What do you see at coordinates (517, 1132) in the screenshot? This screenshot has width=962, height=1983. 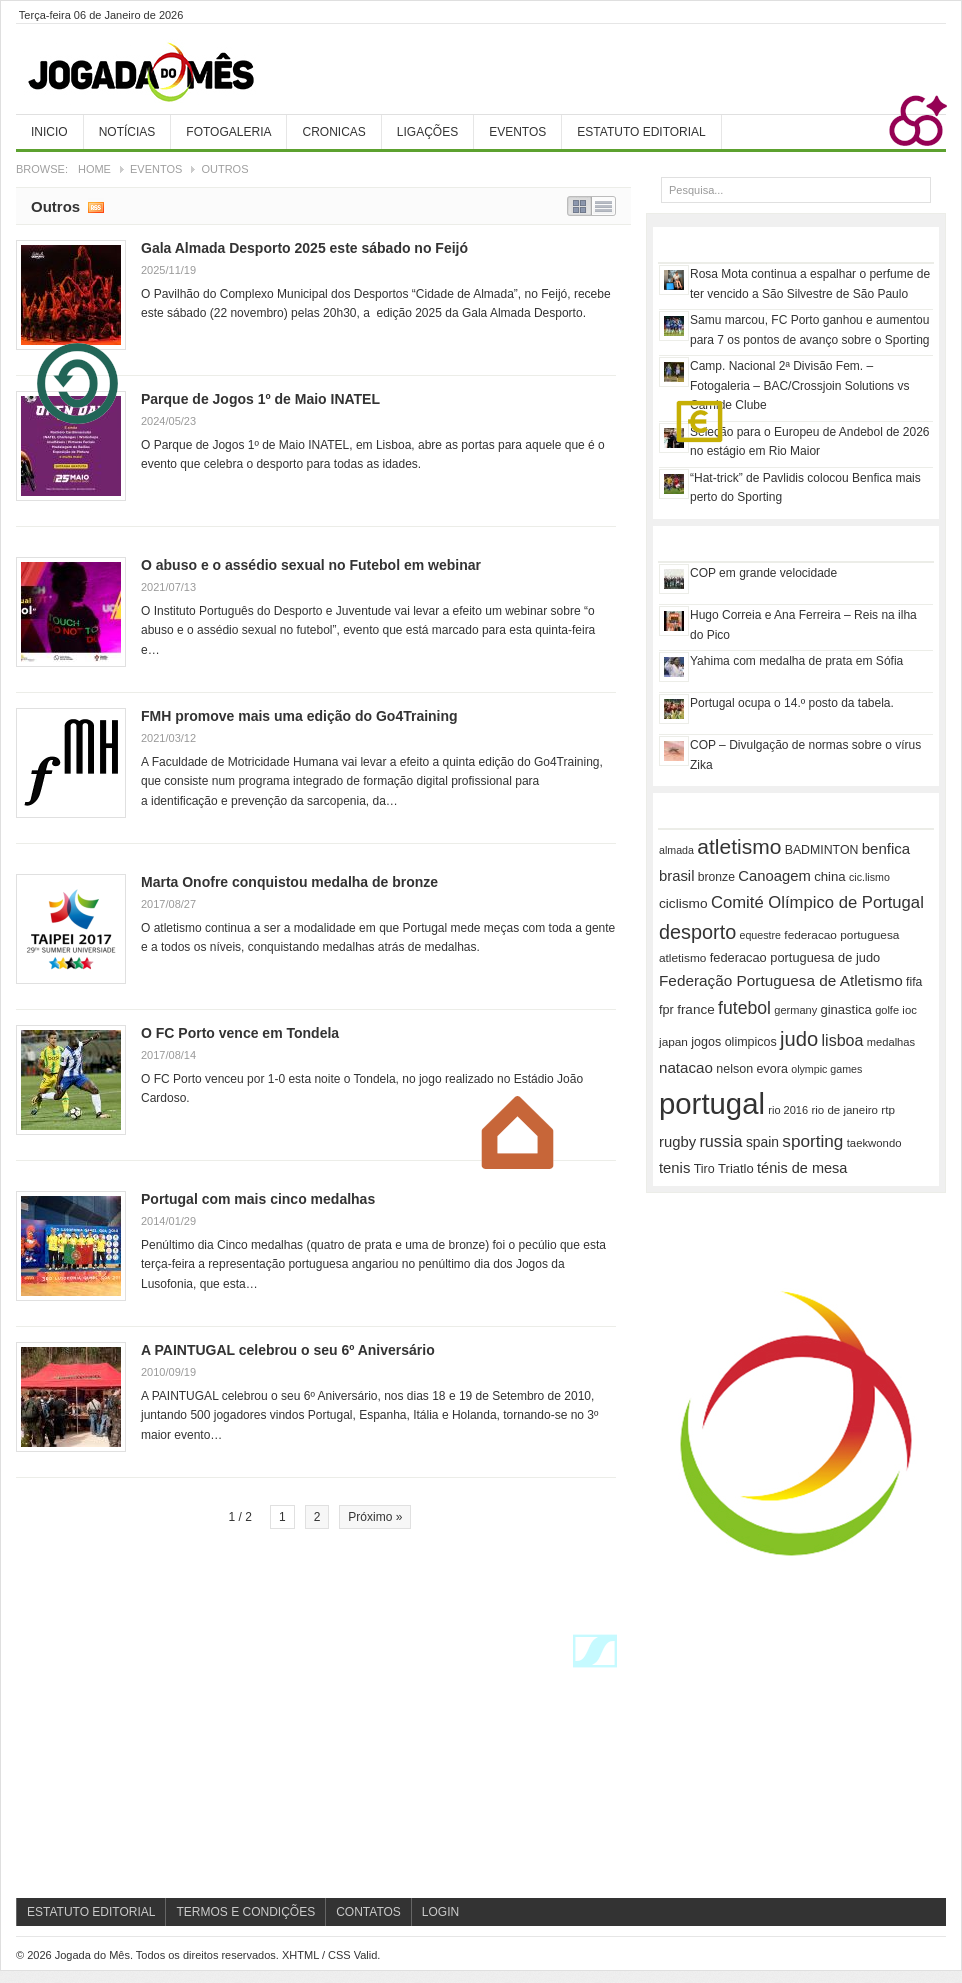 I see `open google home app` at bounding box center [517, 1132].